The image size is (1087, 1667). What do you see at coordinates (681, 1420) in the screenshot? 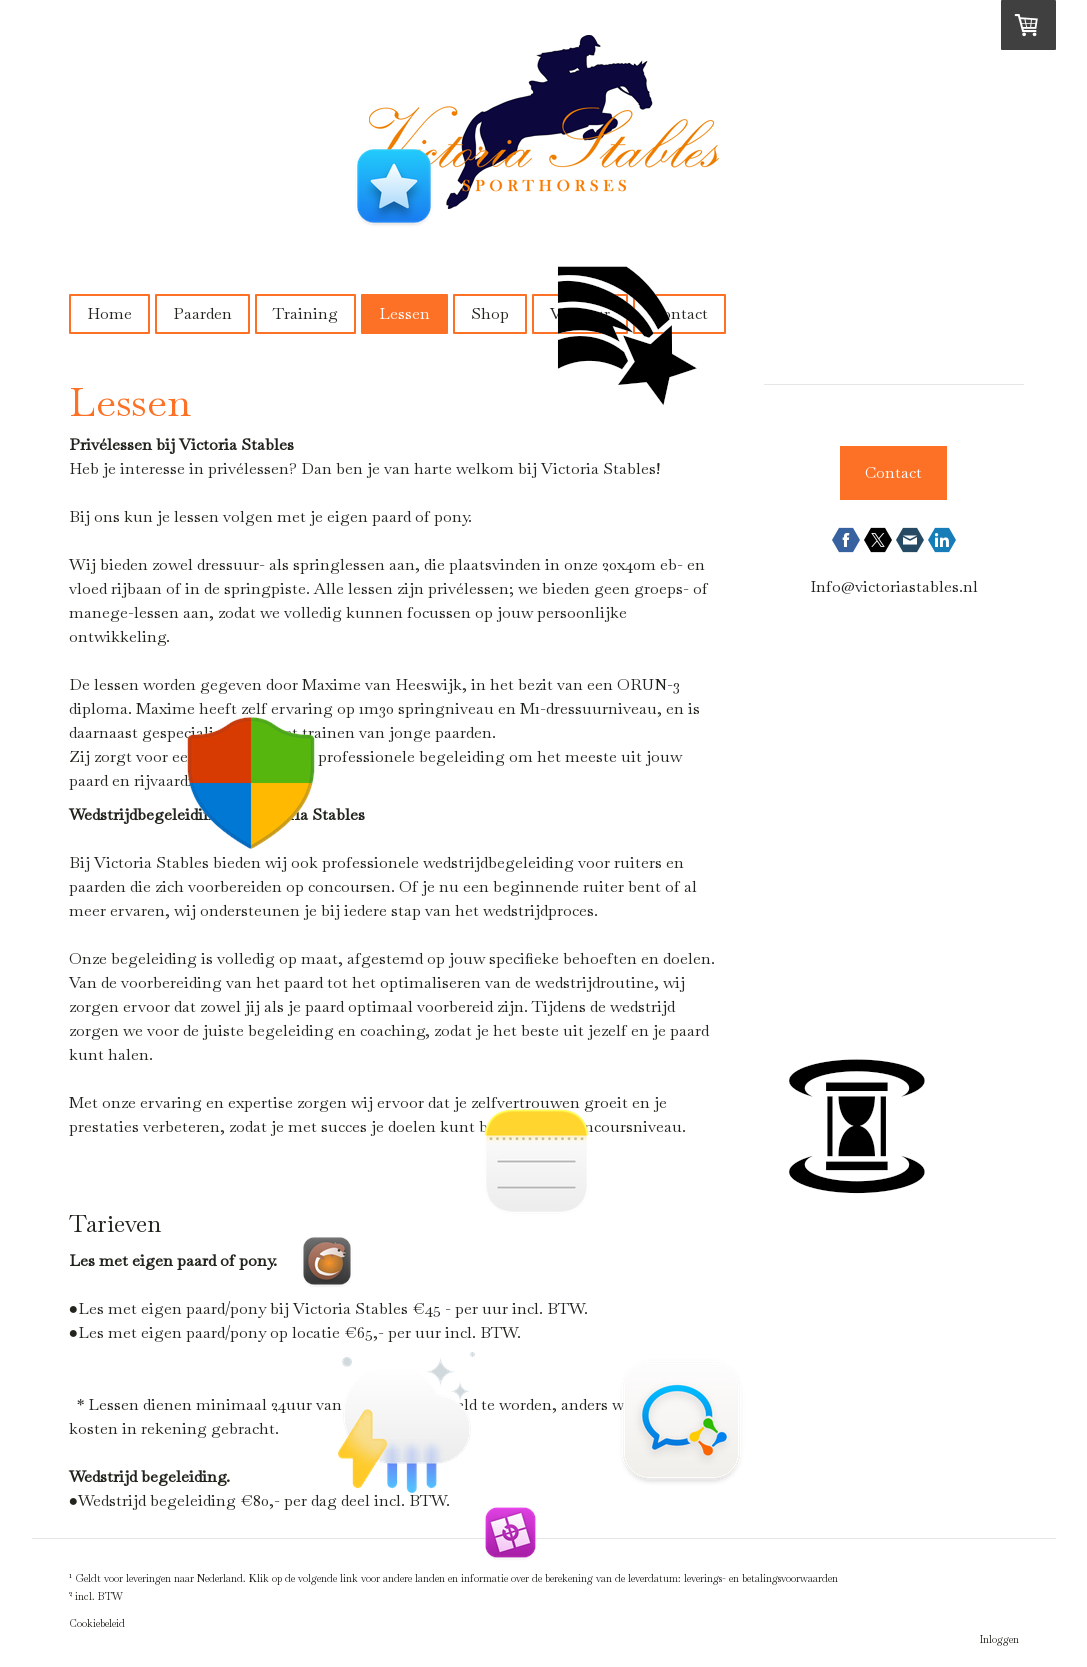
I see `open WeCom (WeChat Work) messaging app` at bounding box center [681, 1420].